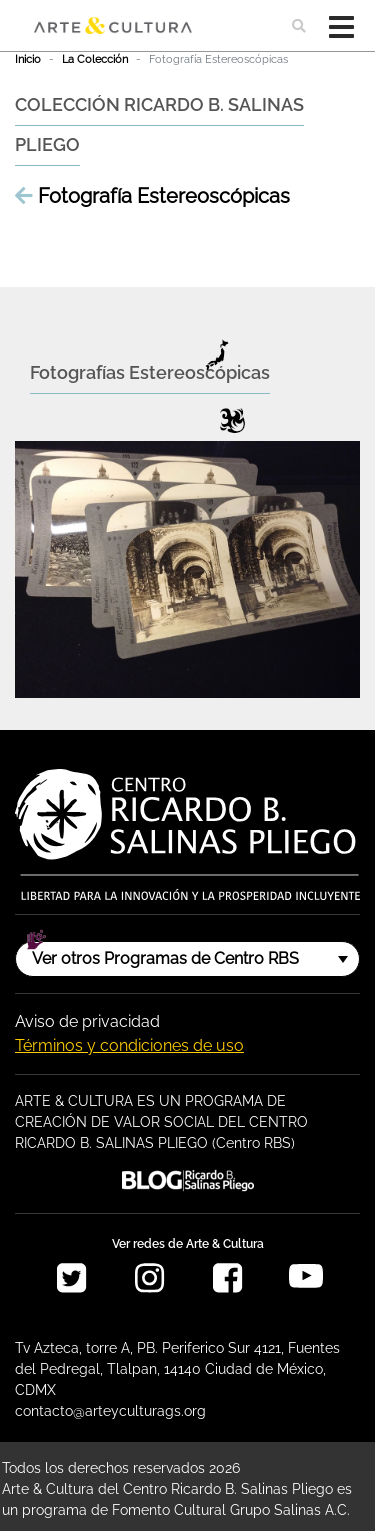 The width and height of the screenshot is (375, 1531). I want to click on cast an ice or frost spell, so click(36, 939).